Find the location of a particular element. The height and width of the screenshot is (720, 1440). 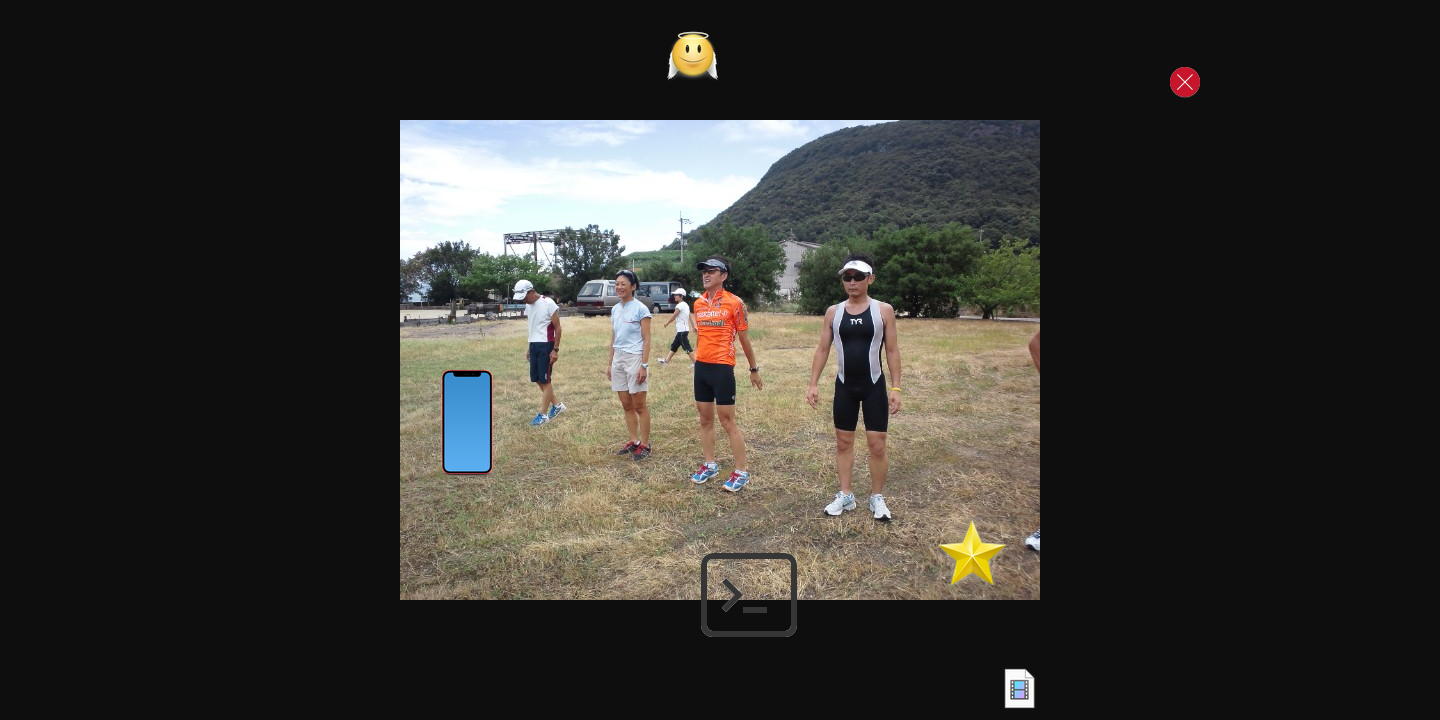

iPhone 12 mini device icon is located at coordinates (467, 424).